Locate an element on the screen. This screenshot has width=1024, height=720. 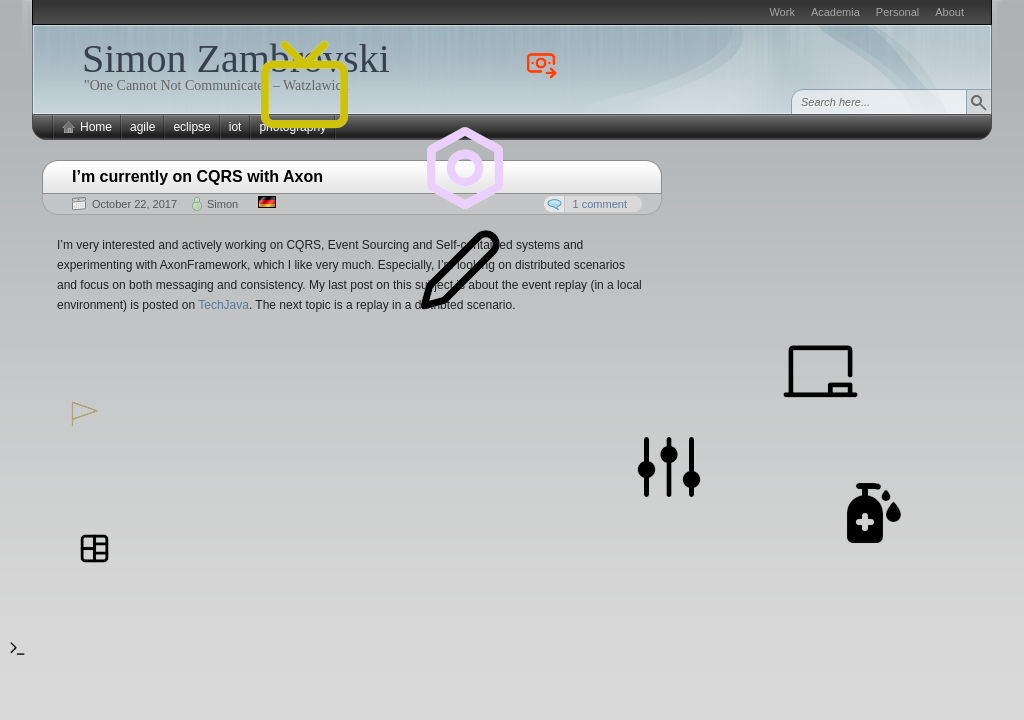
access whiteboard or presentation mode is located at coordinates (820, 372).